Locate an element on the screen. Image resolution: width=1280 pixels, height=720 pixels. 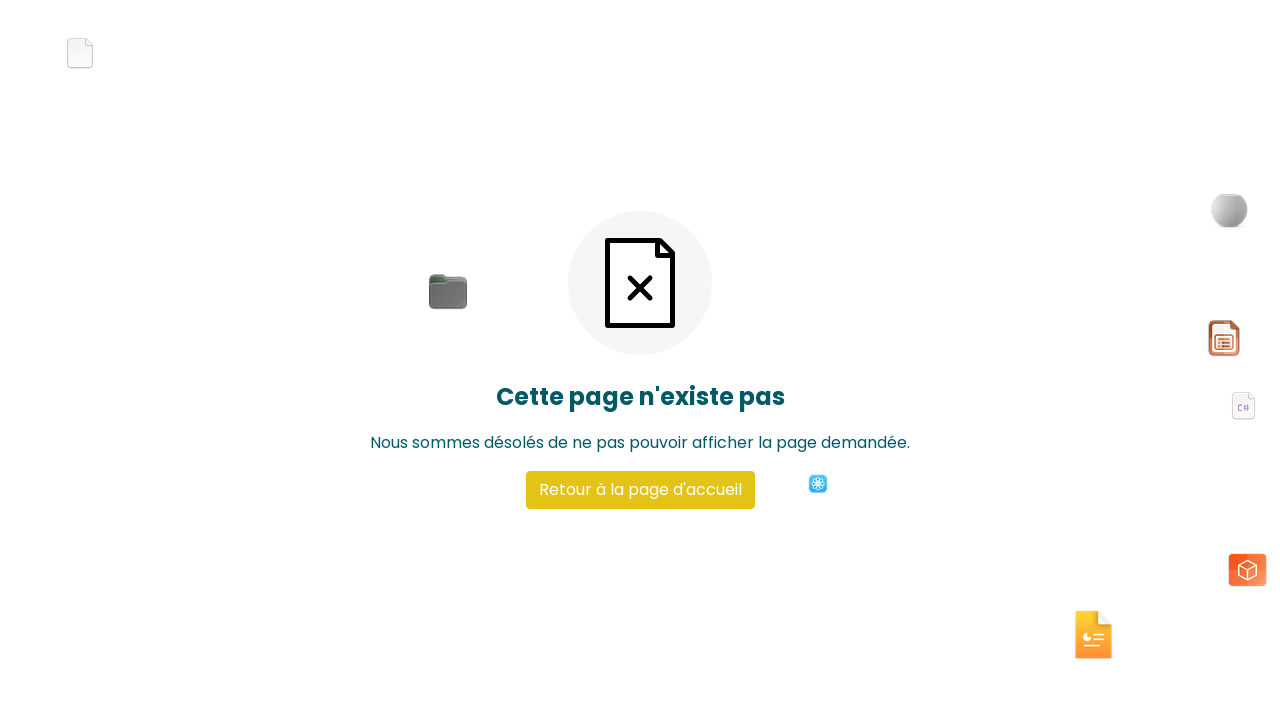
a C# source code file is located at coordinates (1243, 405).